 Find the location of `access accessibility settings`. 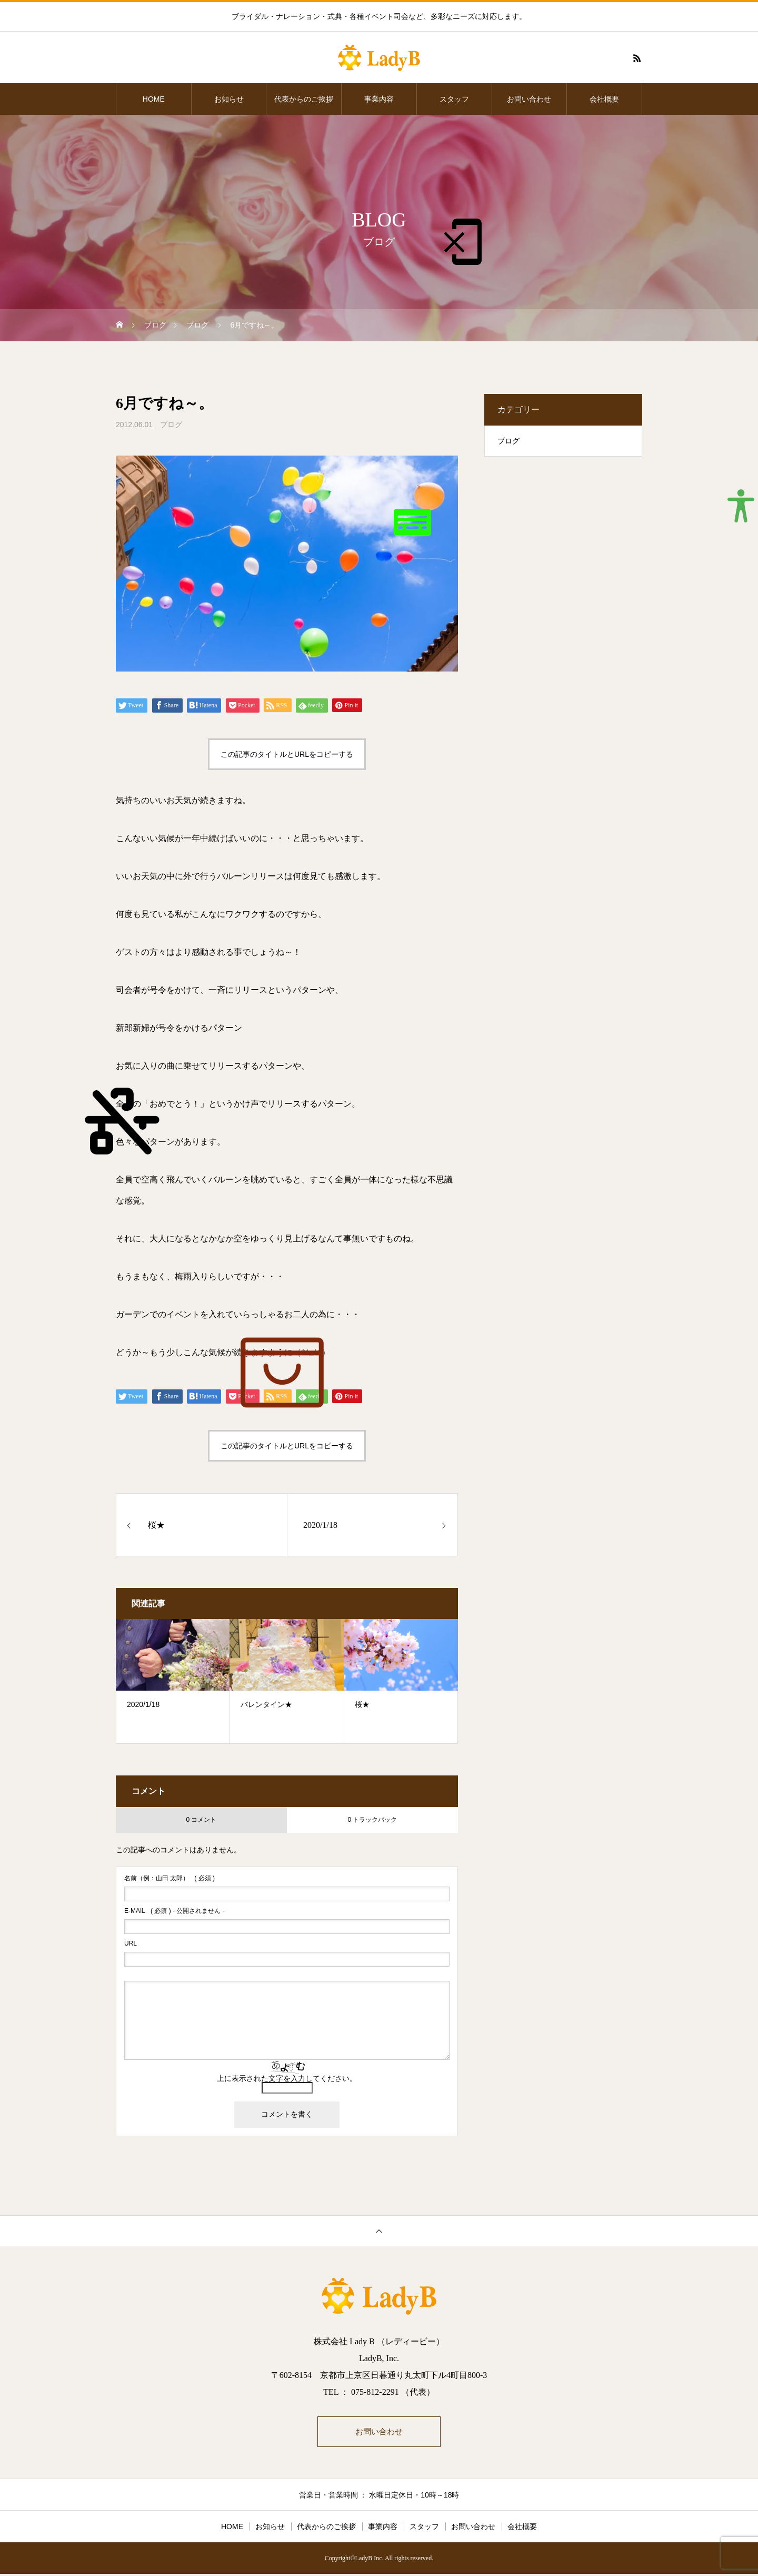

access accessibility settings is located at coordinates (741, 506).